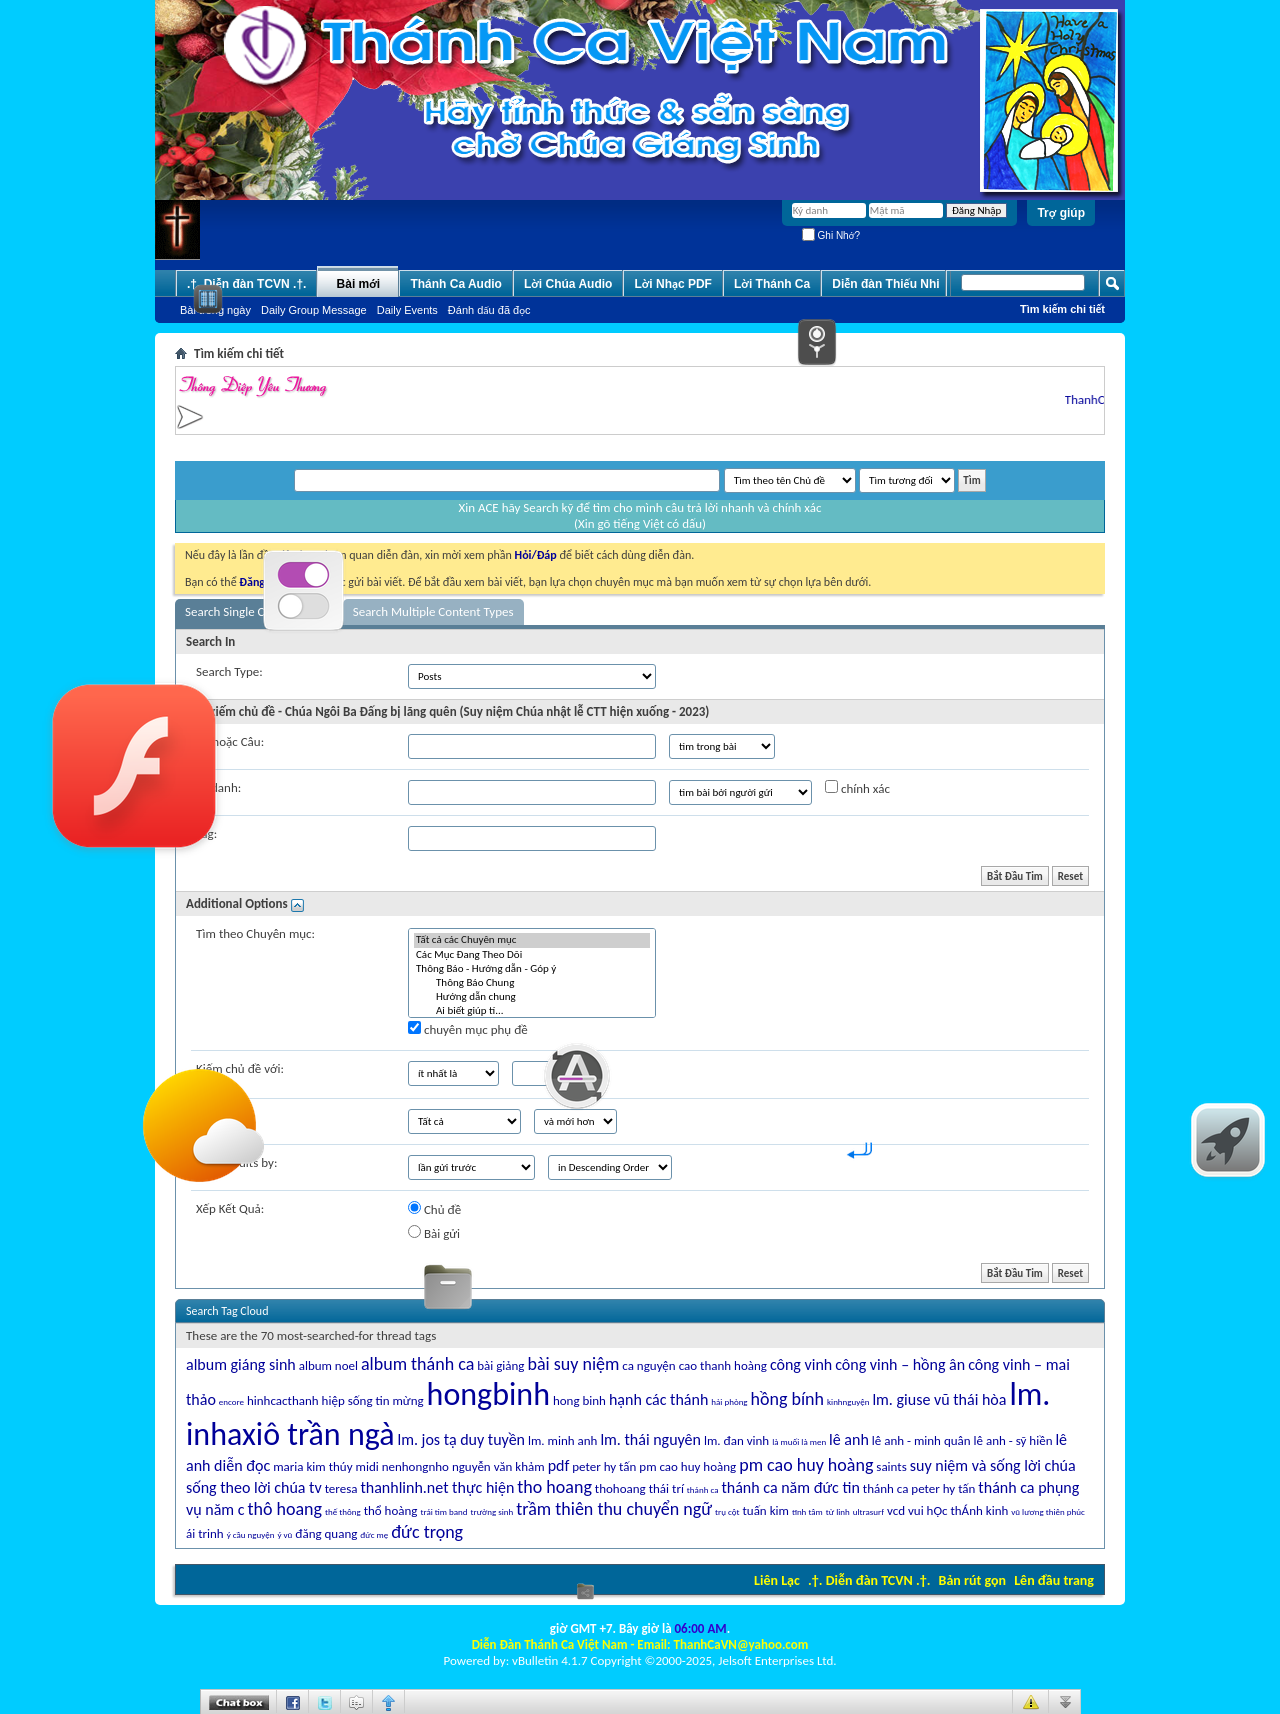 The height and width of the screenshot is (1714, 1280). Describe the element at coordinates (585, 1591) in the screenshot. I see `access your public shared folder` at that location.